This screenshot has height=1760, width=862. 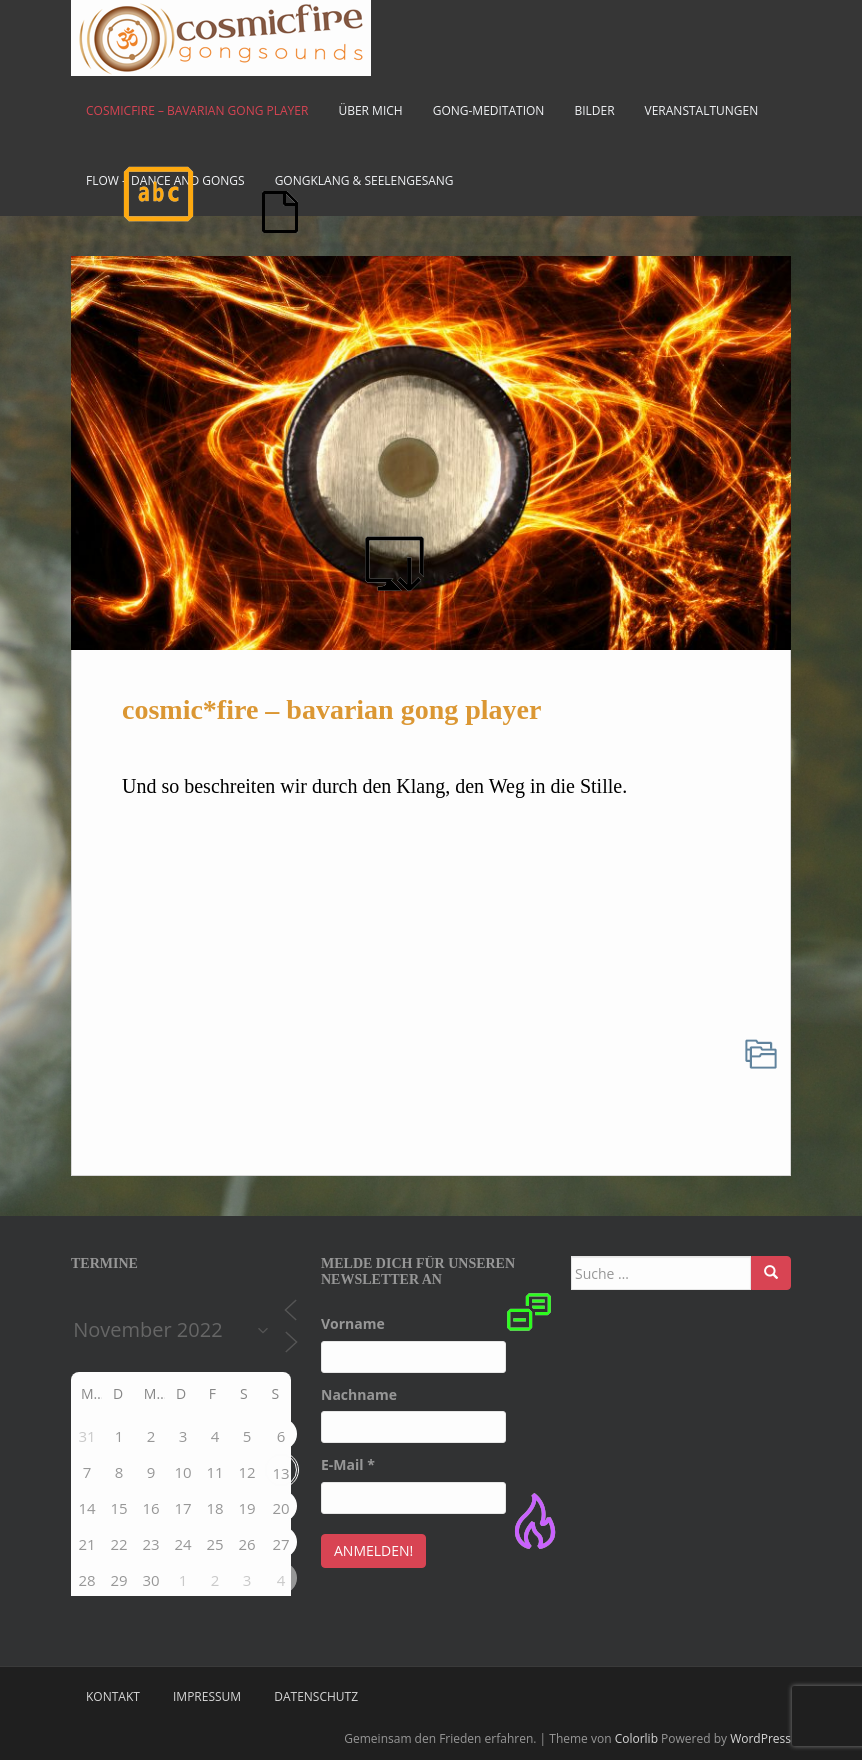 I want to click on access project submodules, so click(x=761, y=1053).